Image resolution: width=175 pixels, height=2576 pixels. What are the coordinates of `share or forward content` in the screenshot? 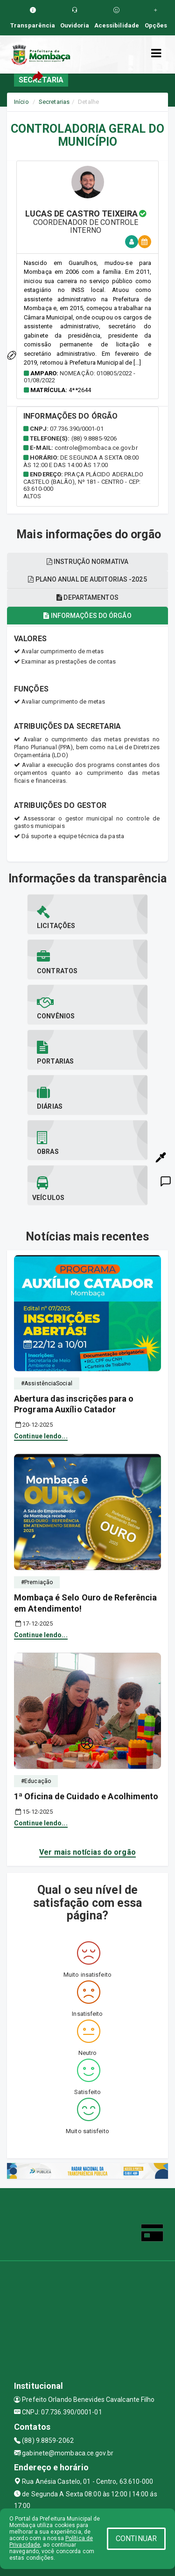 It's located at (38, 76).